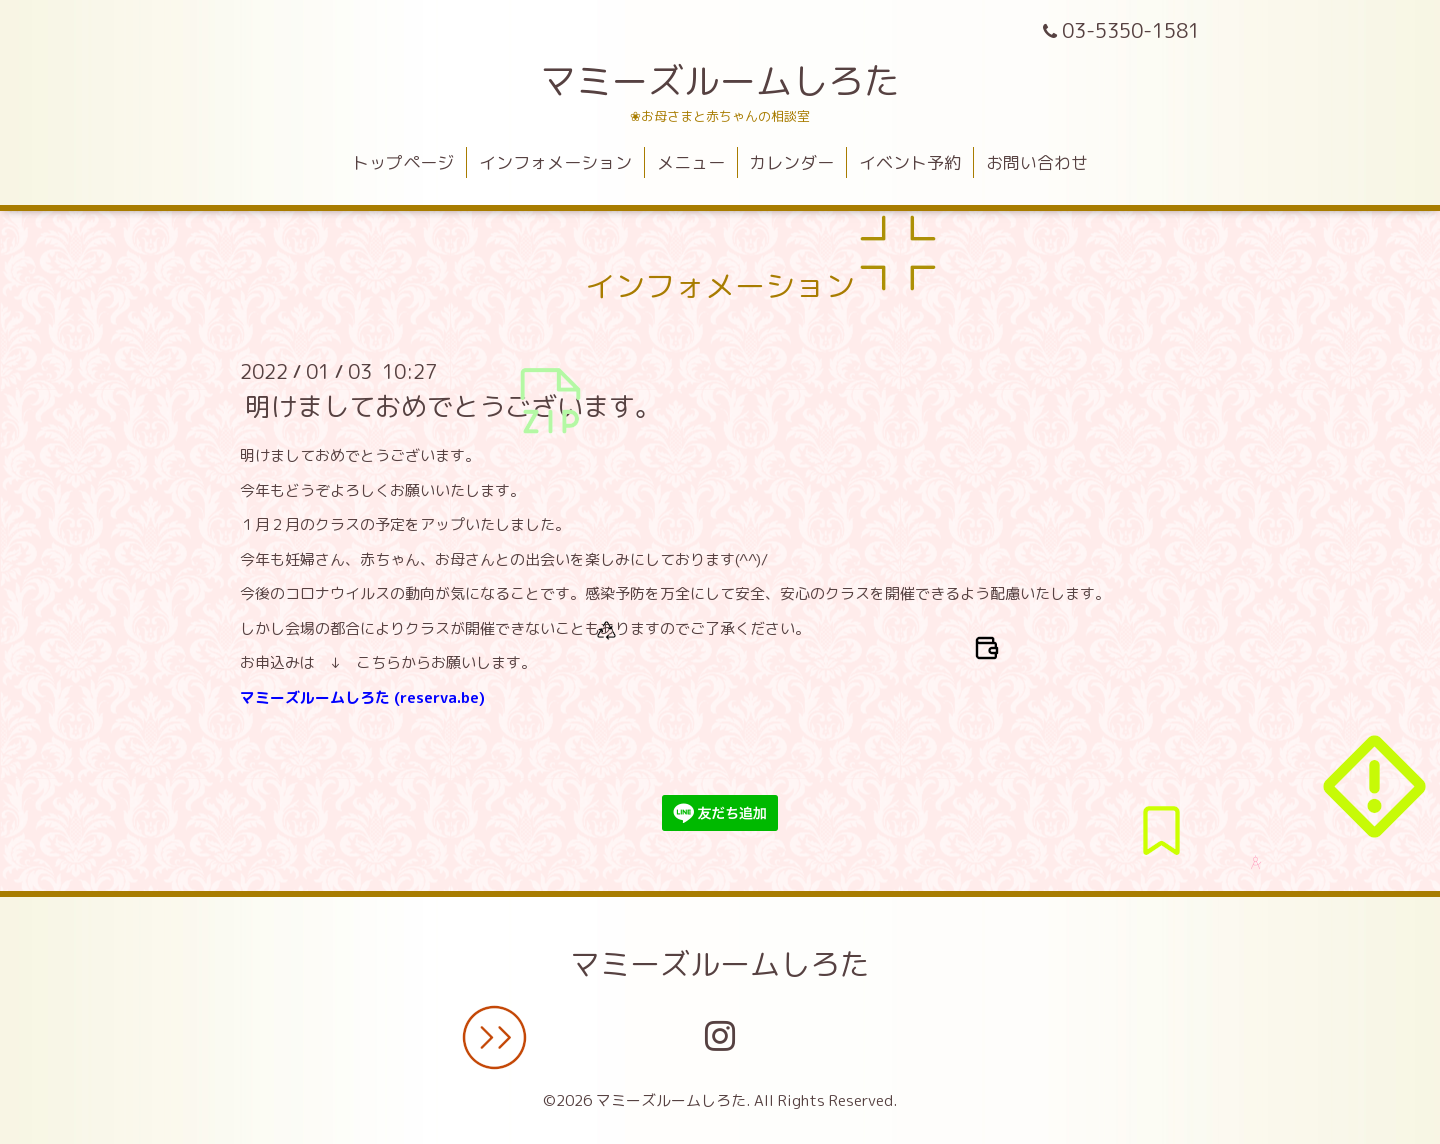 The height and width of the screenshot is (1144, 1440). I want to click on access your wallet or payment methods, so click(987, 648).